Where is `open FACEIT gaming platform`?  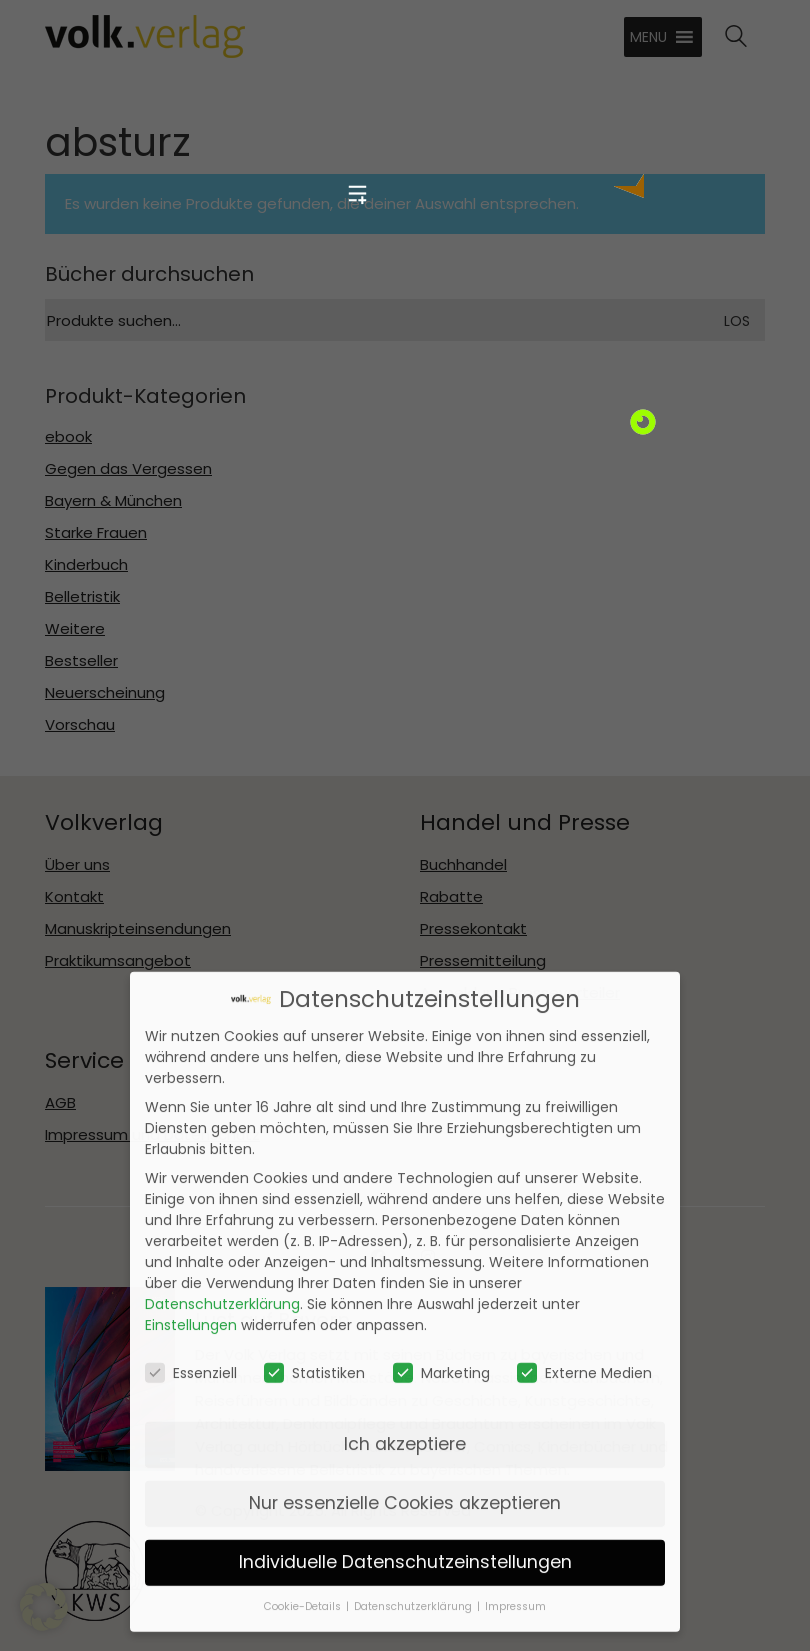
open FACEIT gaming platform is located at coordinates (629, 186).